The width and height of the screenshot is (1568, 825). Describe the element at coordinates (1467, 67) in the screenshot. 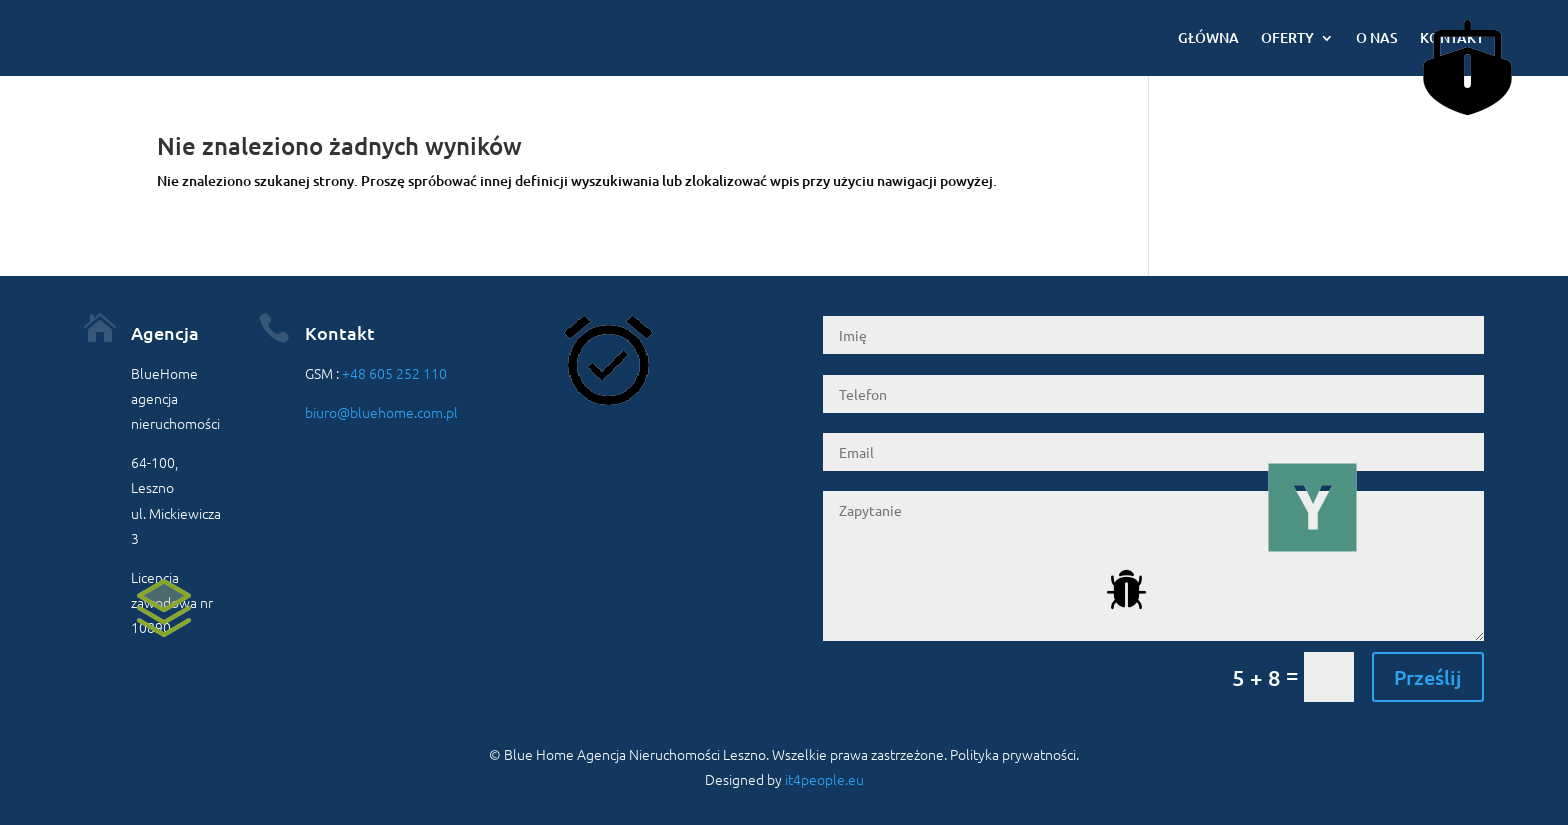

I see `access boat or ferry services` at that location.